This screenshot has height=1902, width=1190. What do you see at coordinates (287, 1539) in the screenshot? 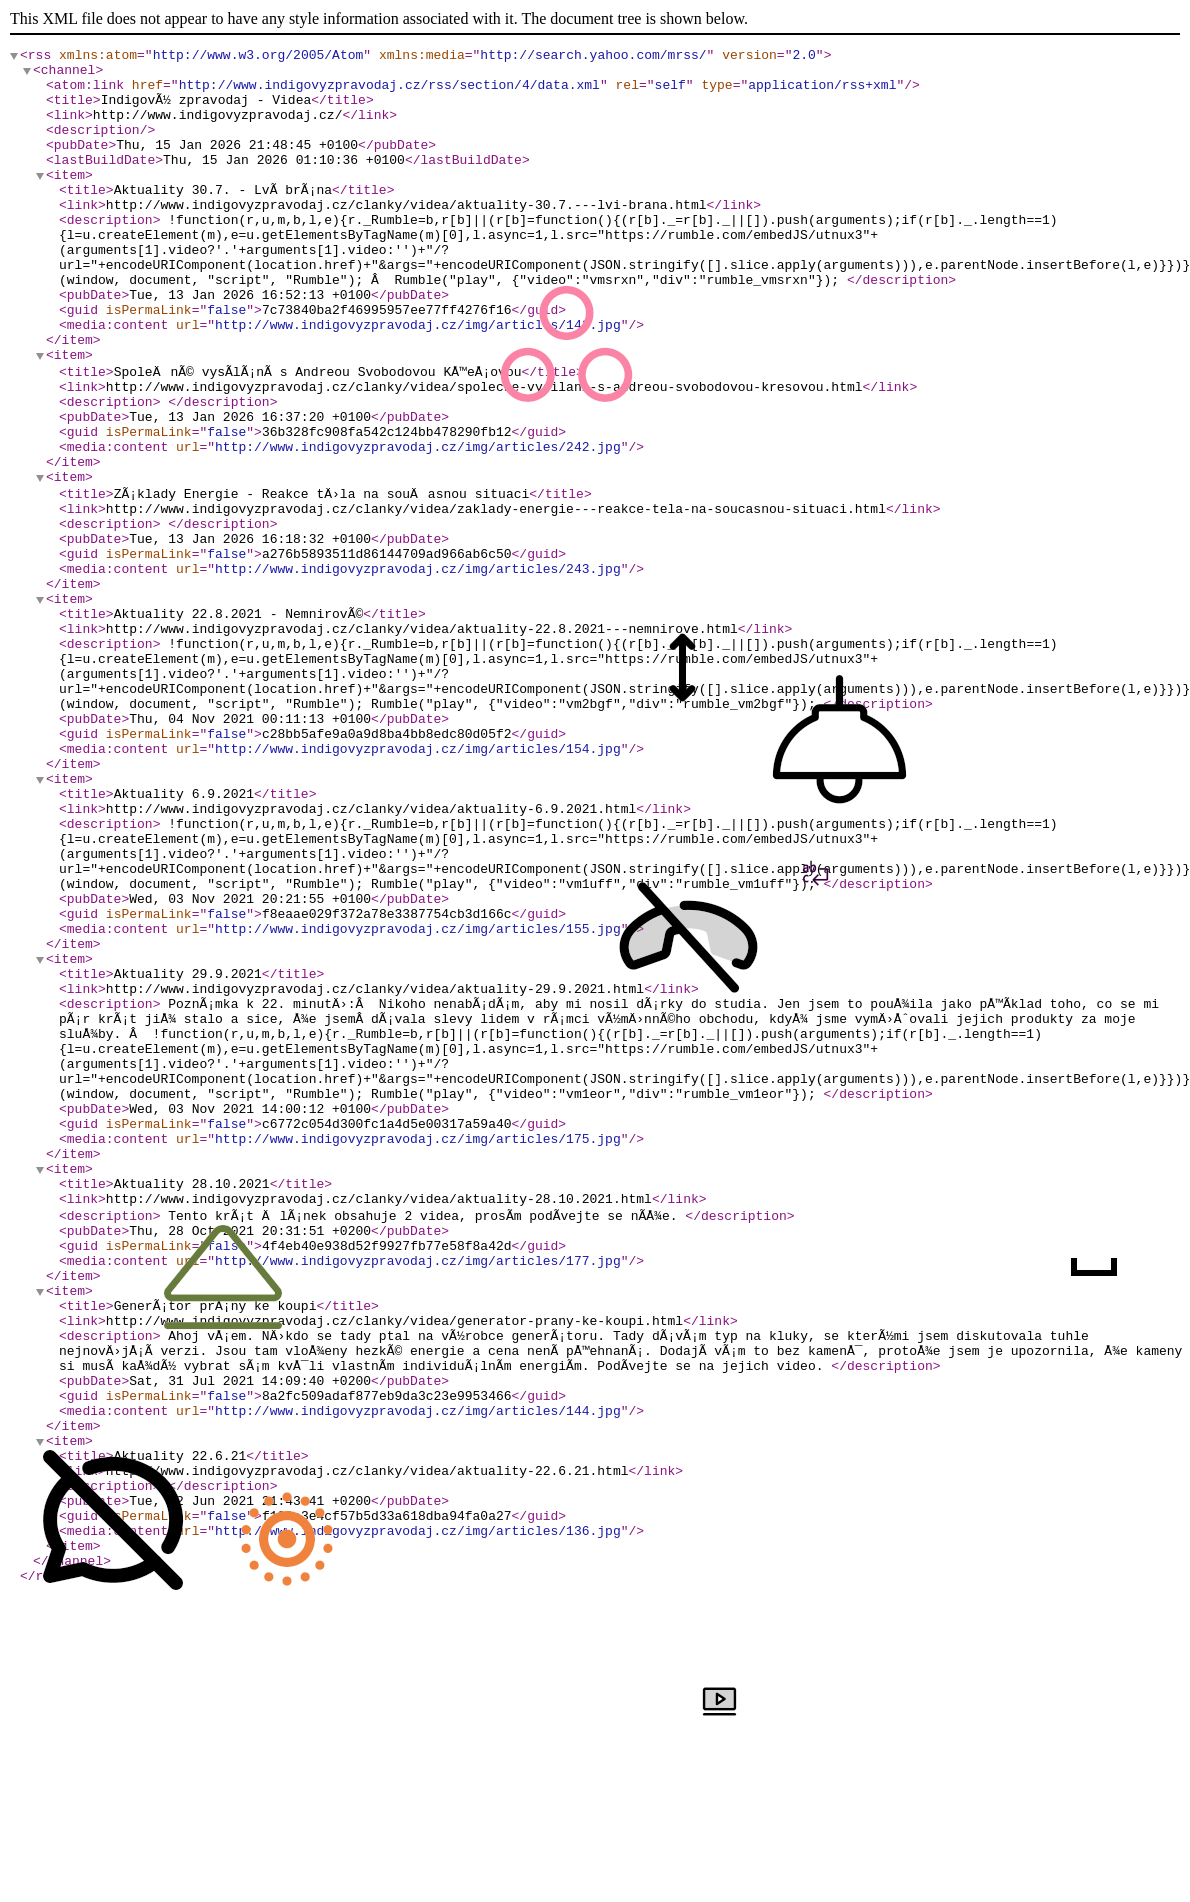
I see `capture a live photo` at bounding box center [287, 1539].